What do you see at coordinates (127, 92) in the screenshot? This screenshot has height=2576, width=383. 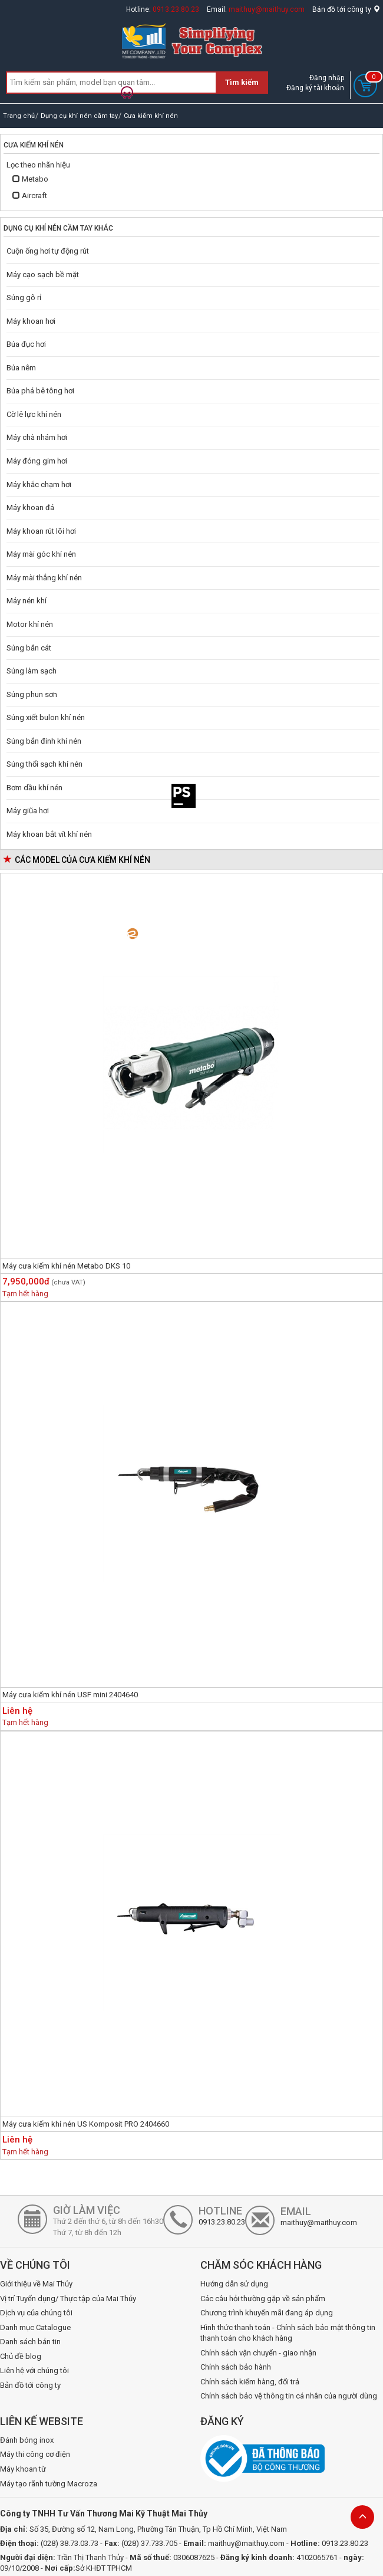 I see `indicates dangerous or hazardous content` at bounding box center [127, 92].